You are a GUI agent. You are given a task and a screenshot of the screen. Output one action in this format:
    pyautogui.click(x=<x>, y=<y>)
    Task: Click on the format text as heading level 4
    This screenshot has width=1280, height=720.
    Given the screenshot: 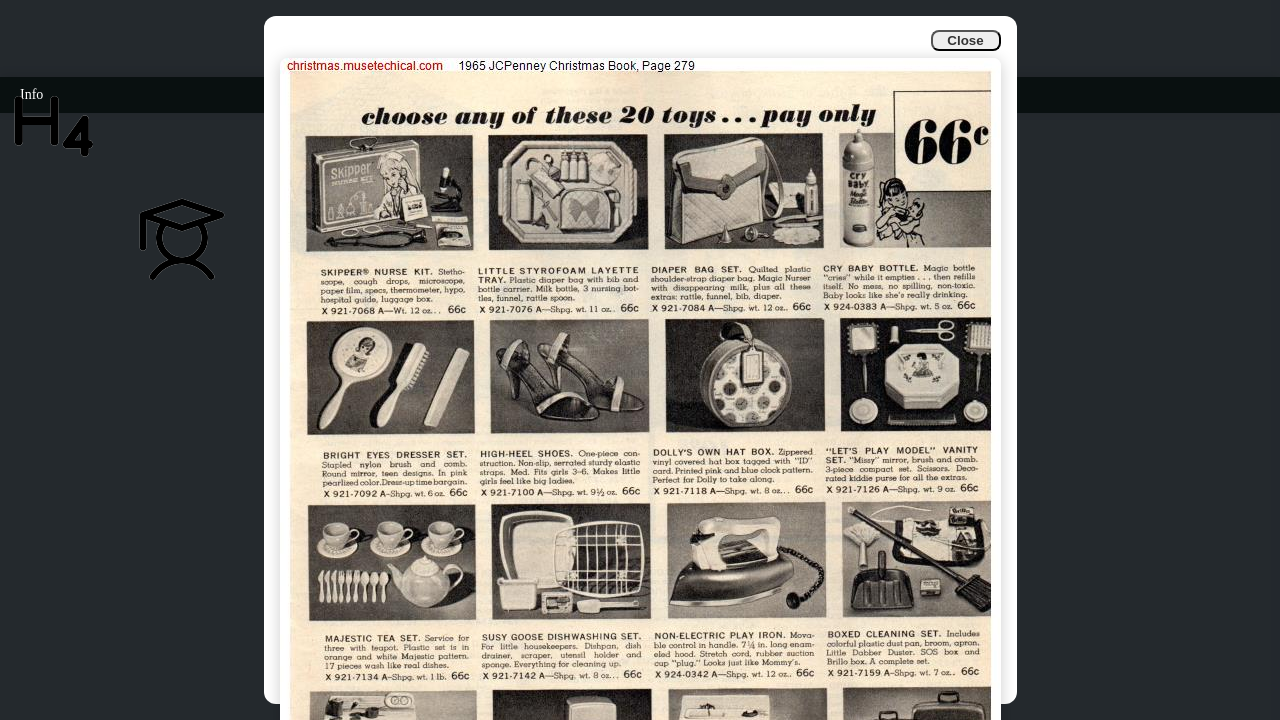 What is the action you would take?
    pyautogui.click(x=49, y=125)
    